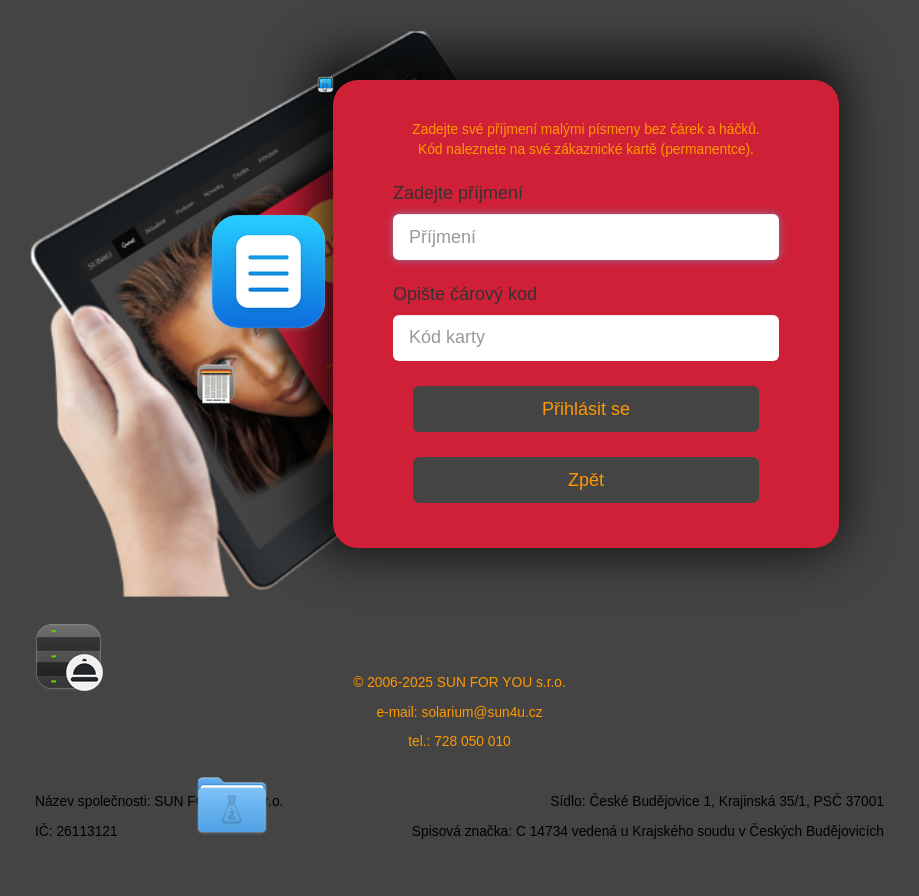 This screenshot has width=919, height=896. I want to click on open pulp comic book reader app, so click(216, 383).